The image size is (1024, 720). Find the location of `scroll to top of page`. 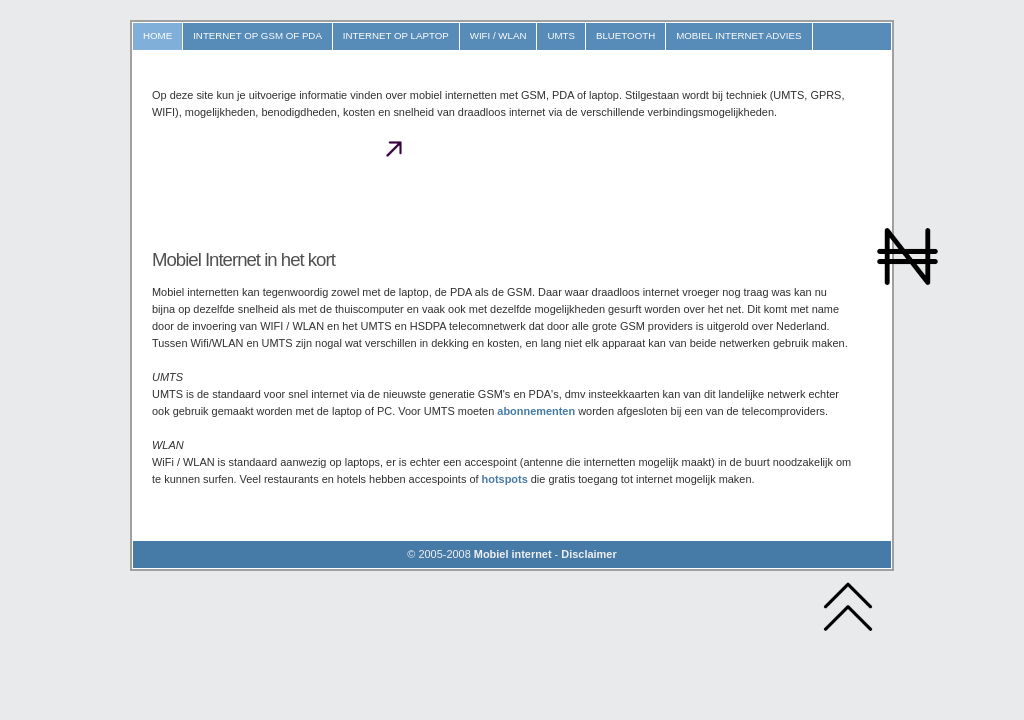

scroll to top of page is located at coordinates (848, 609).